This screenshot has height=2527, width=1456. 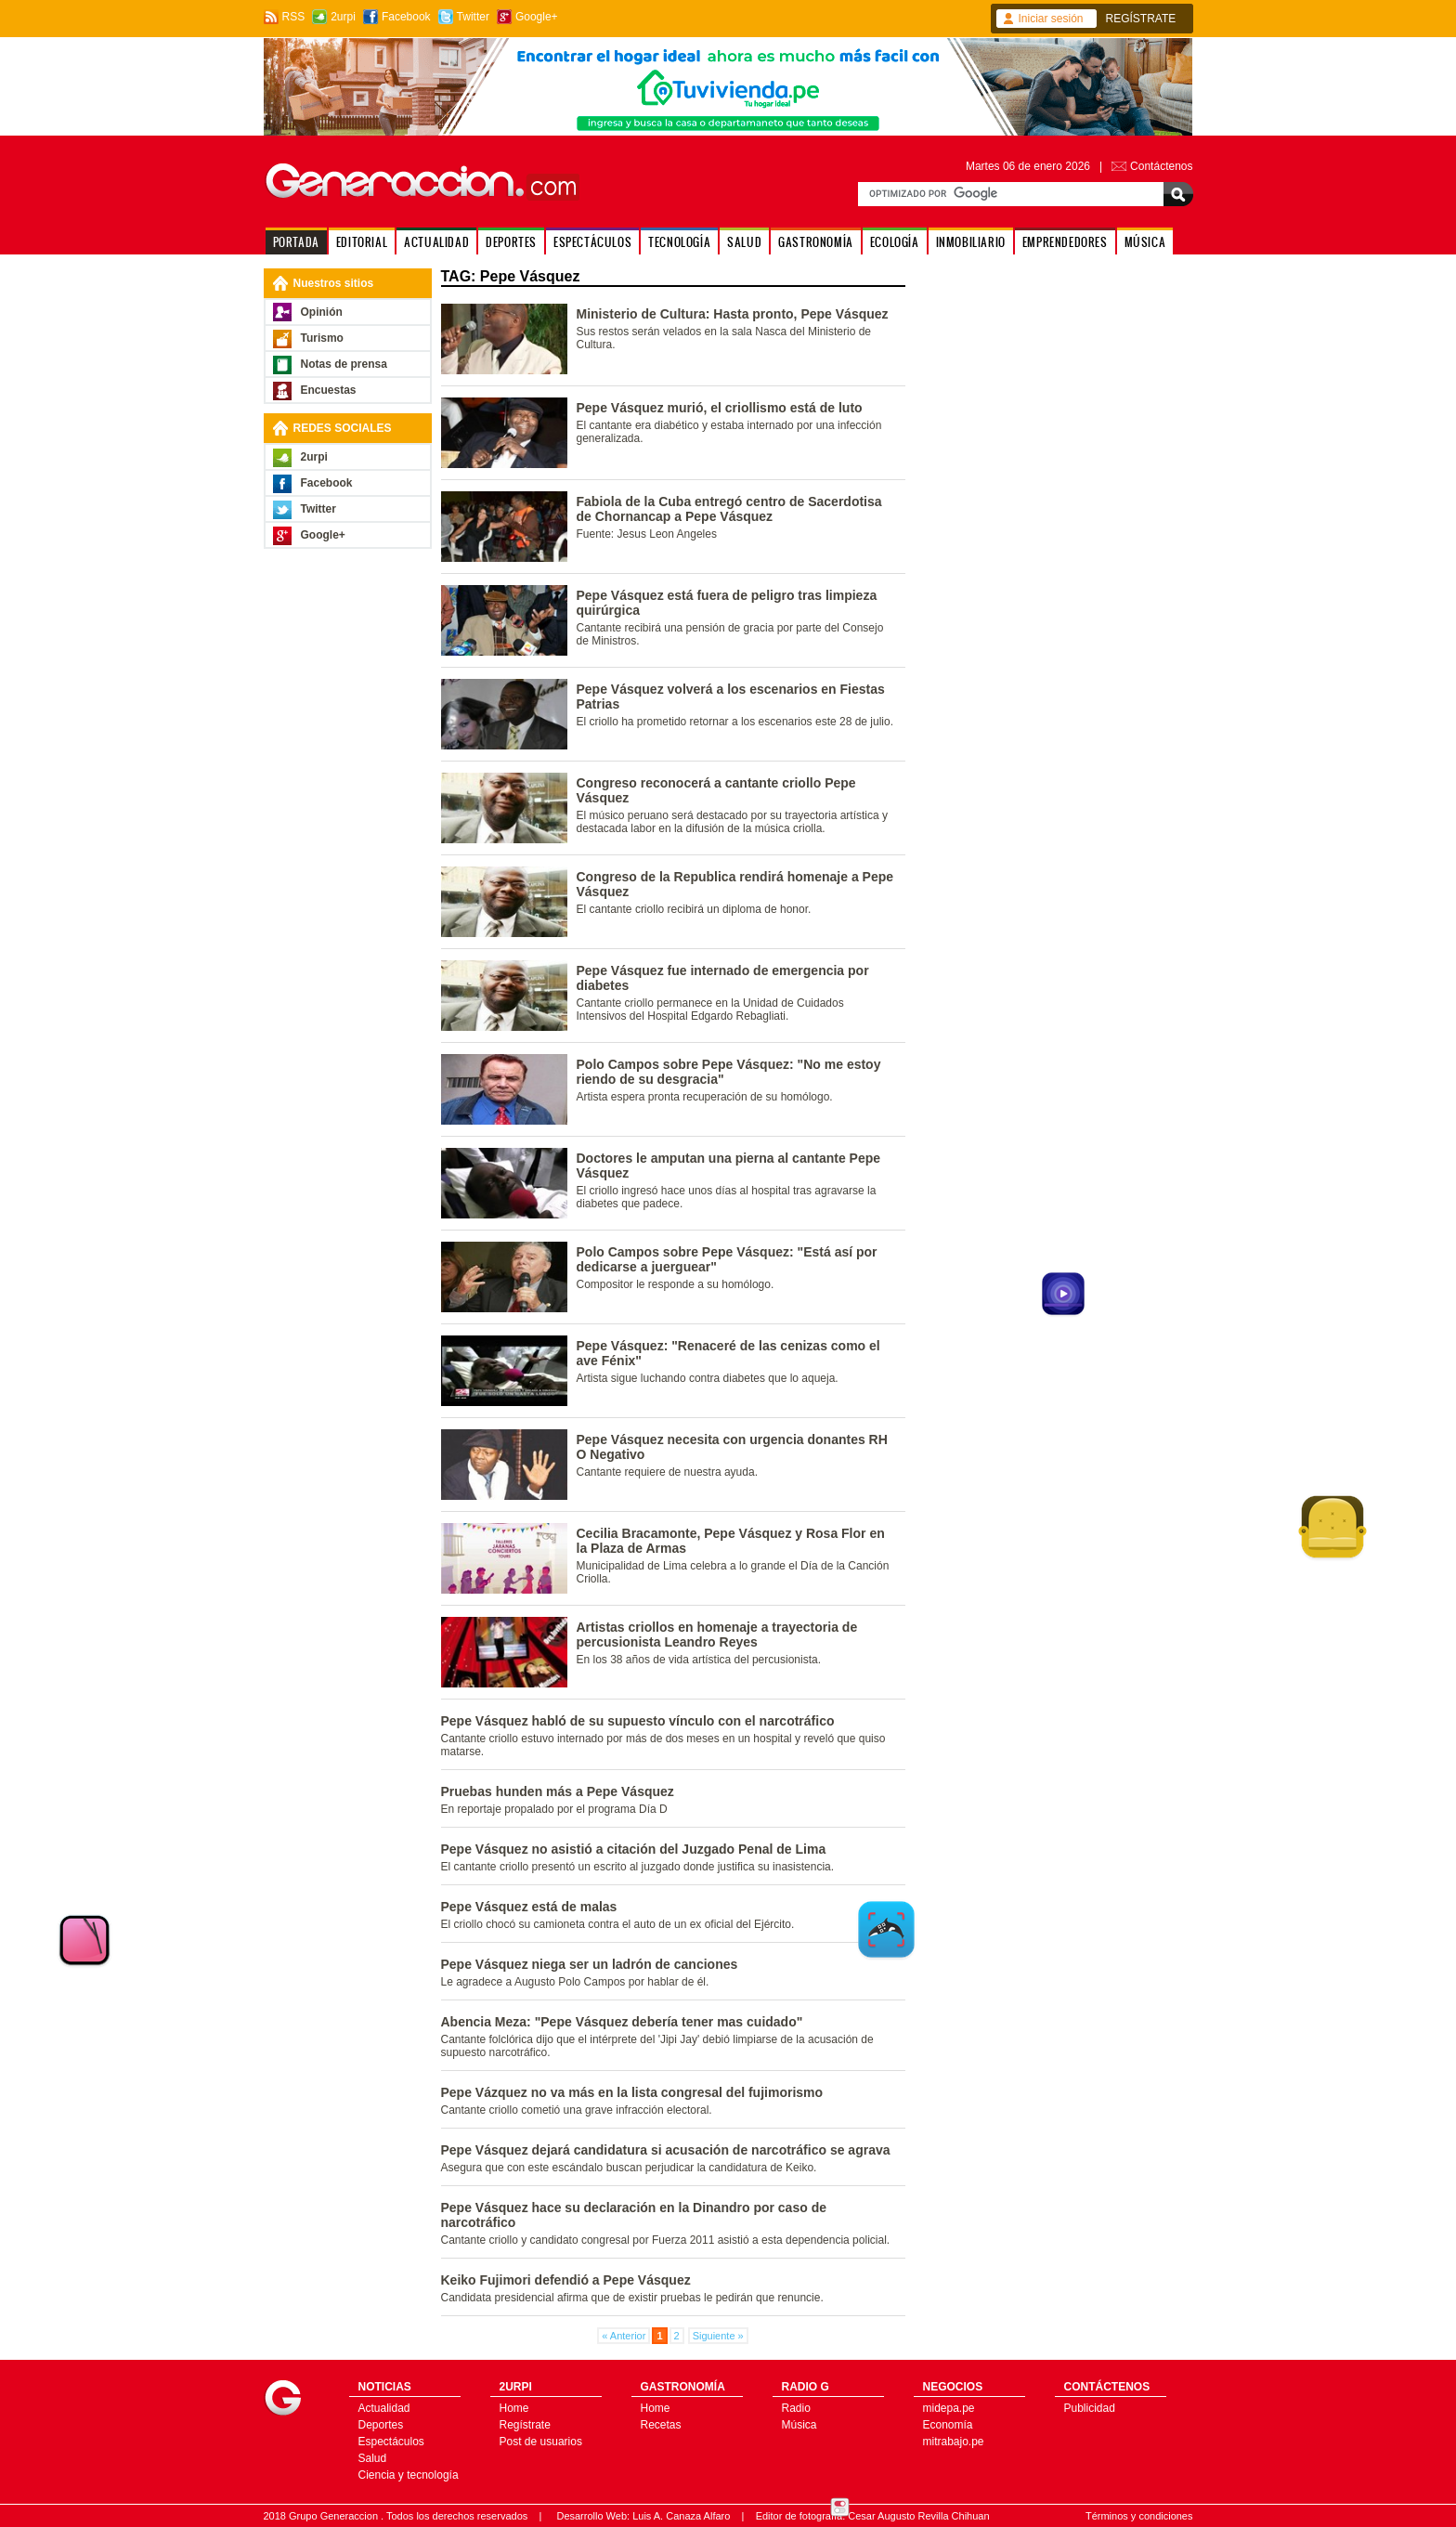 What do you see at coordinates (84, 1940) in the screenshot?
I see `open bleachbit system cleaner app` at bounding box center [84, 1940].